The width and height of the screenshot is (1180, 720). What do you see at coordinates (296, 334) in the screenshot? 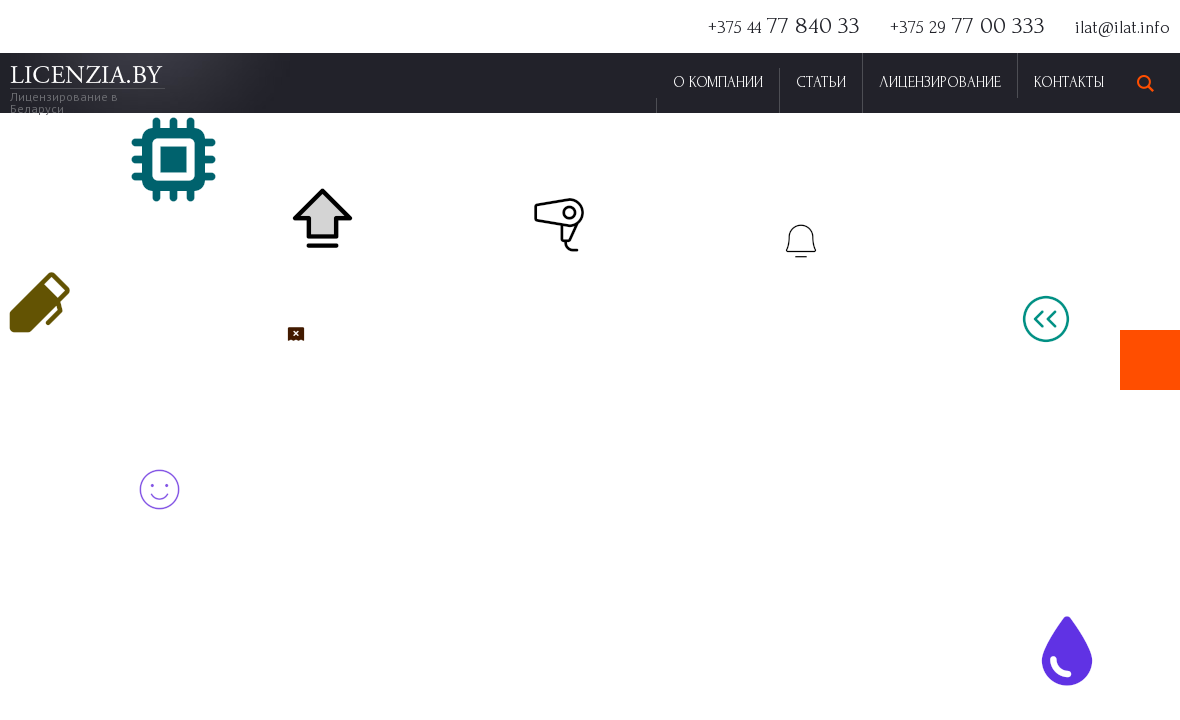
I see `cancel or void a receipt` at bounding box center [296, 334].